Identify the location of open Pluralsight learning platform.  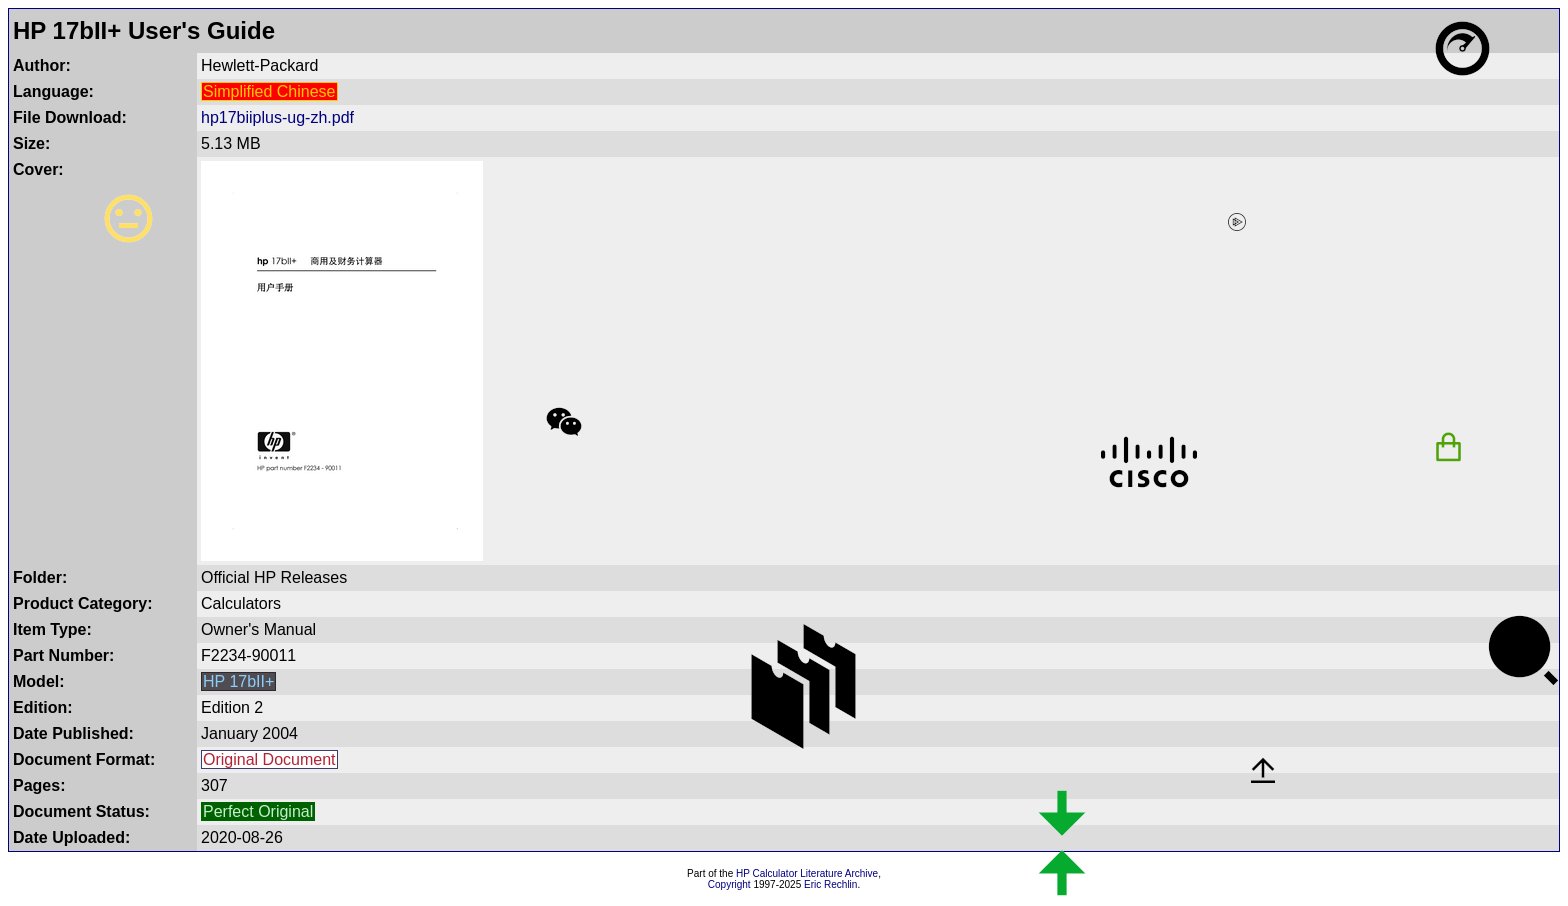
(1237, 222).